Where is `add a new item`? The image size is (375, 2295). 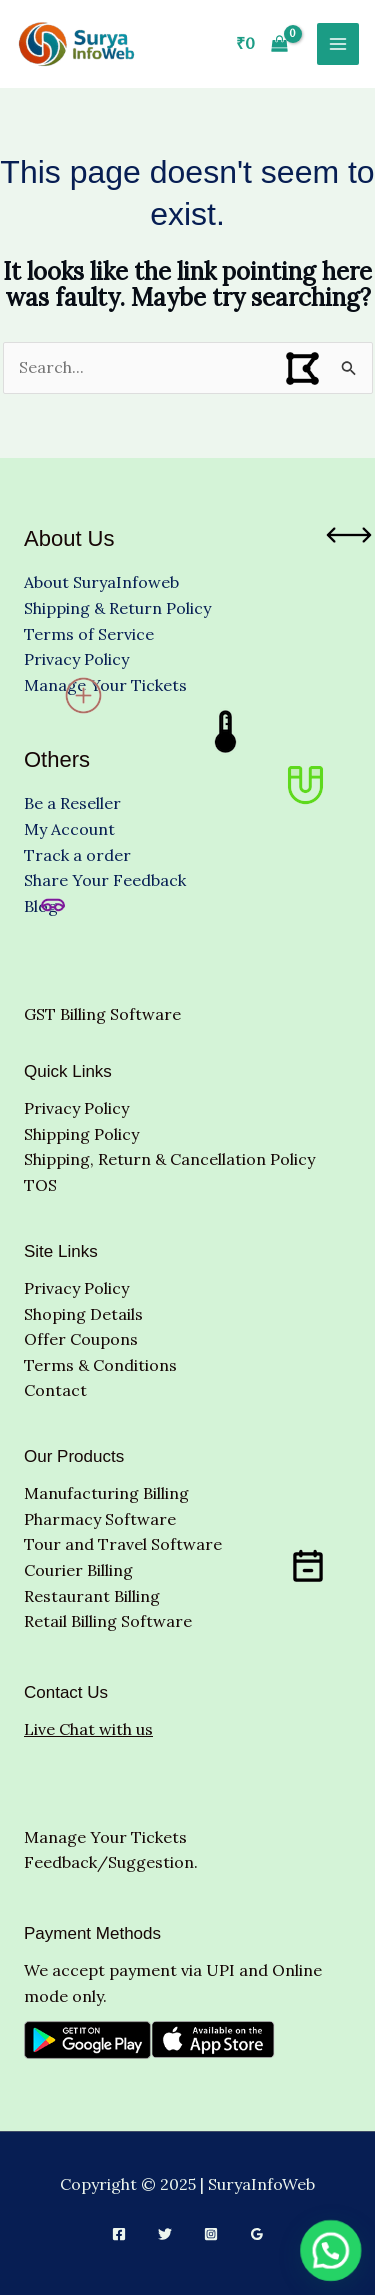 add a new item is located at coordinates (83, 695).